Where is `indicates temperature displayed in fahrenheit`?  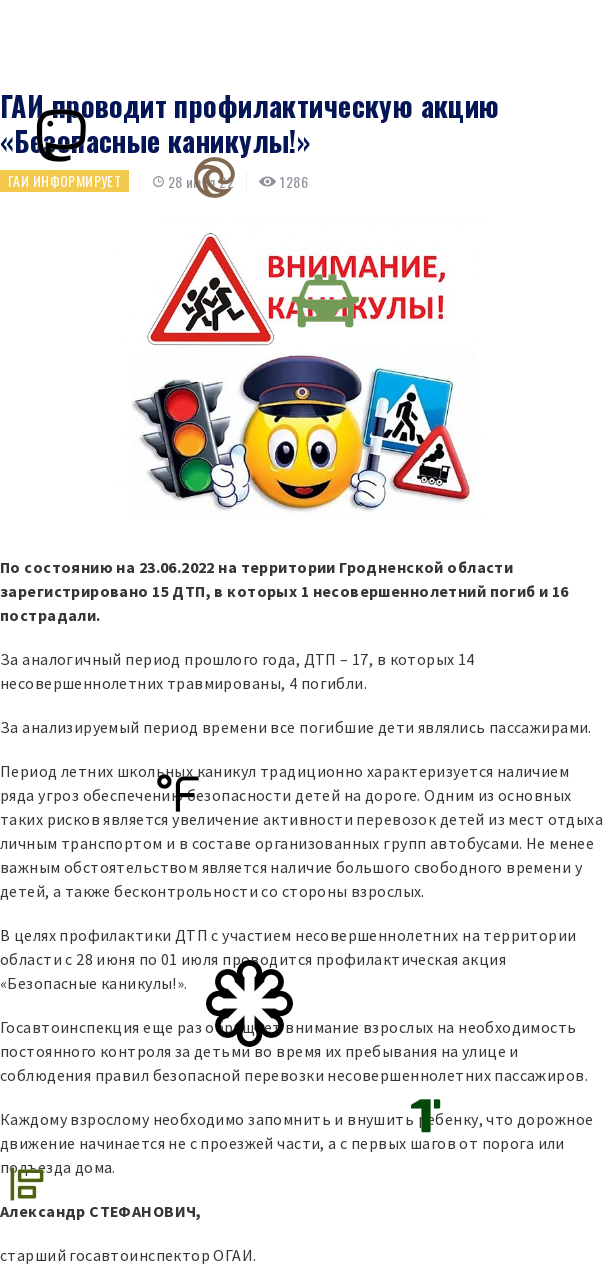
indicates temperature displayed in fahrenheit is located at coordinates (180, 793).